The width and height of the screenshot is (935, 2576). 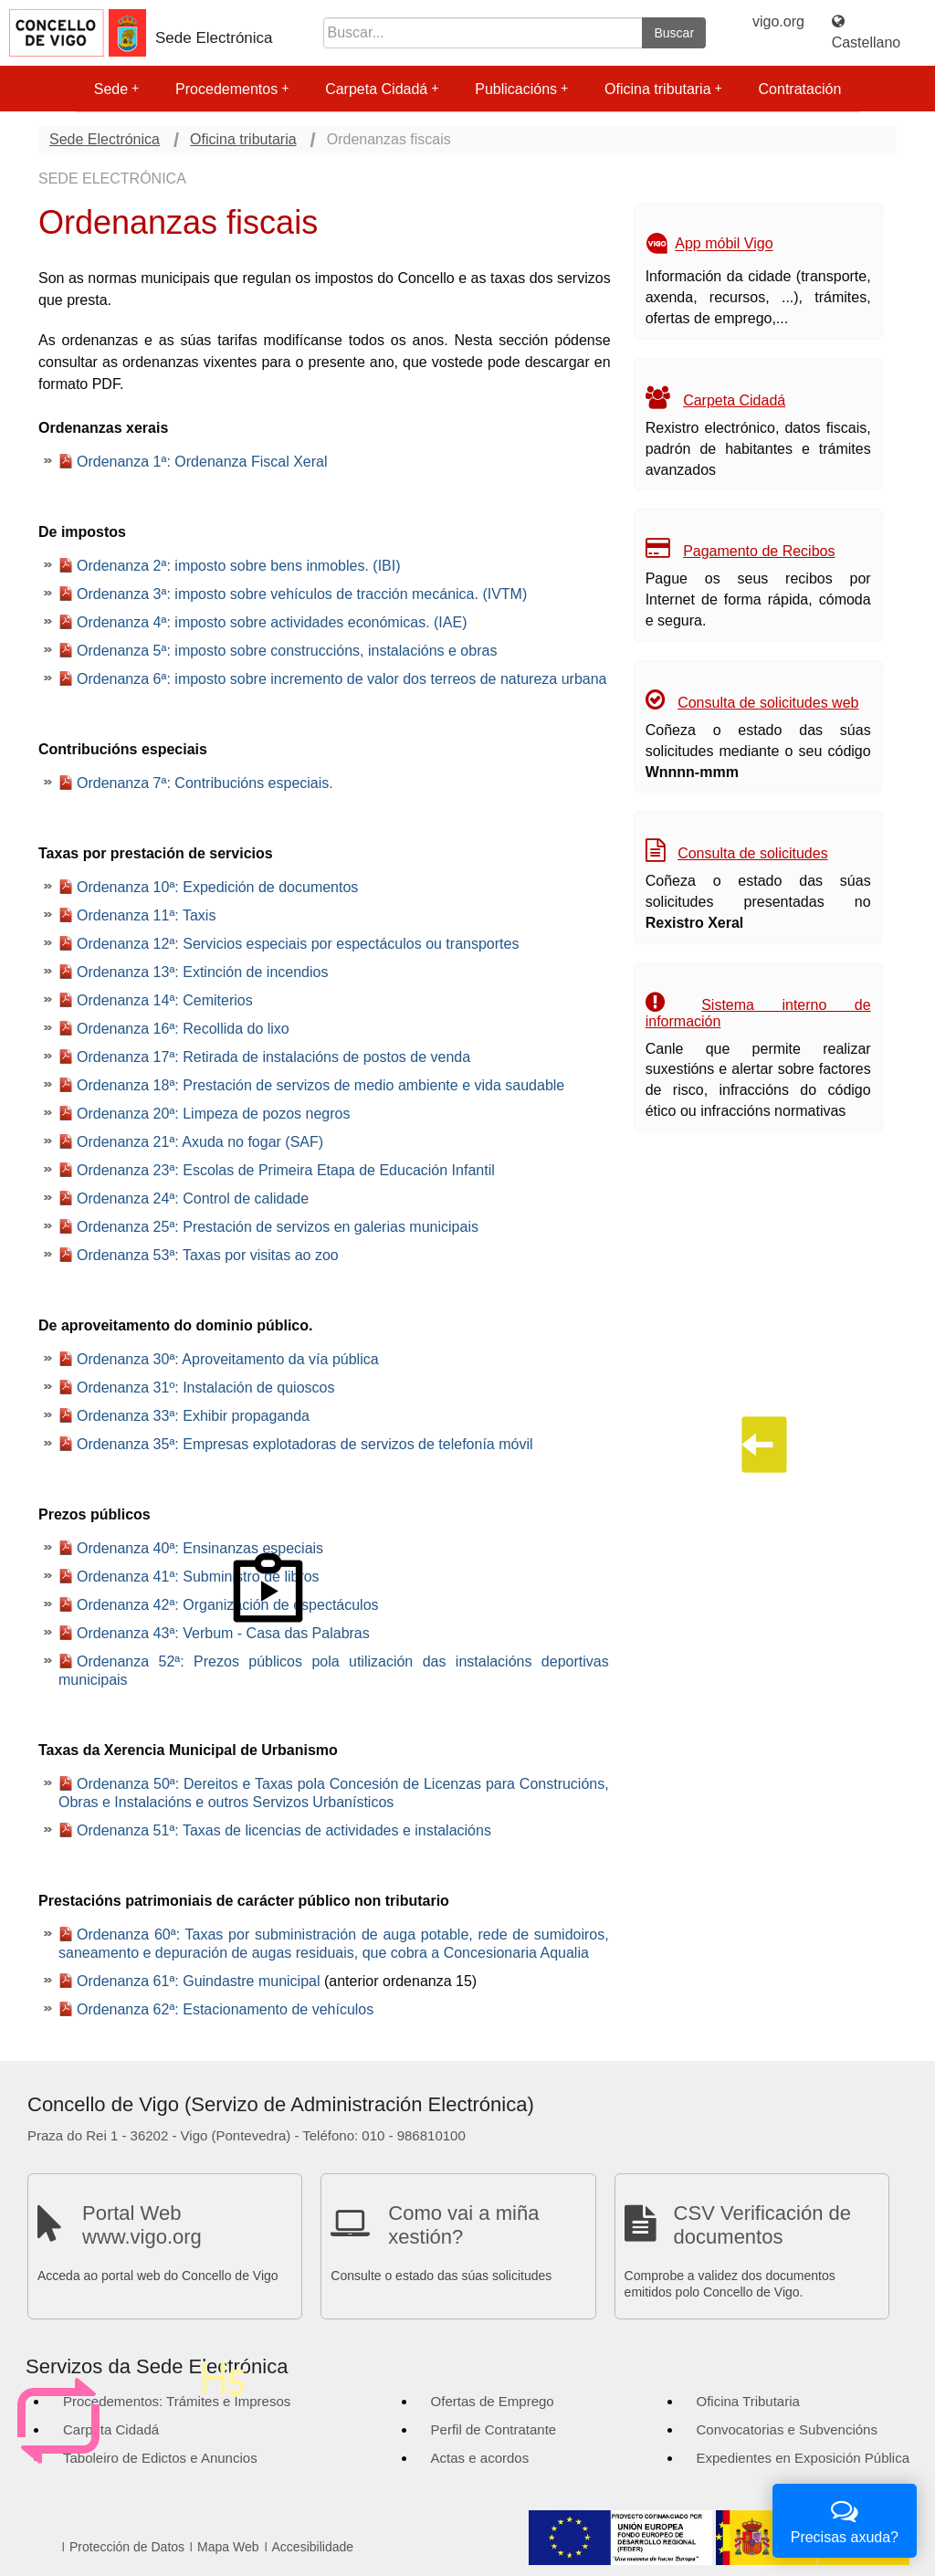 I want to click on log out of your account, so click(x=764, y=1445).